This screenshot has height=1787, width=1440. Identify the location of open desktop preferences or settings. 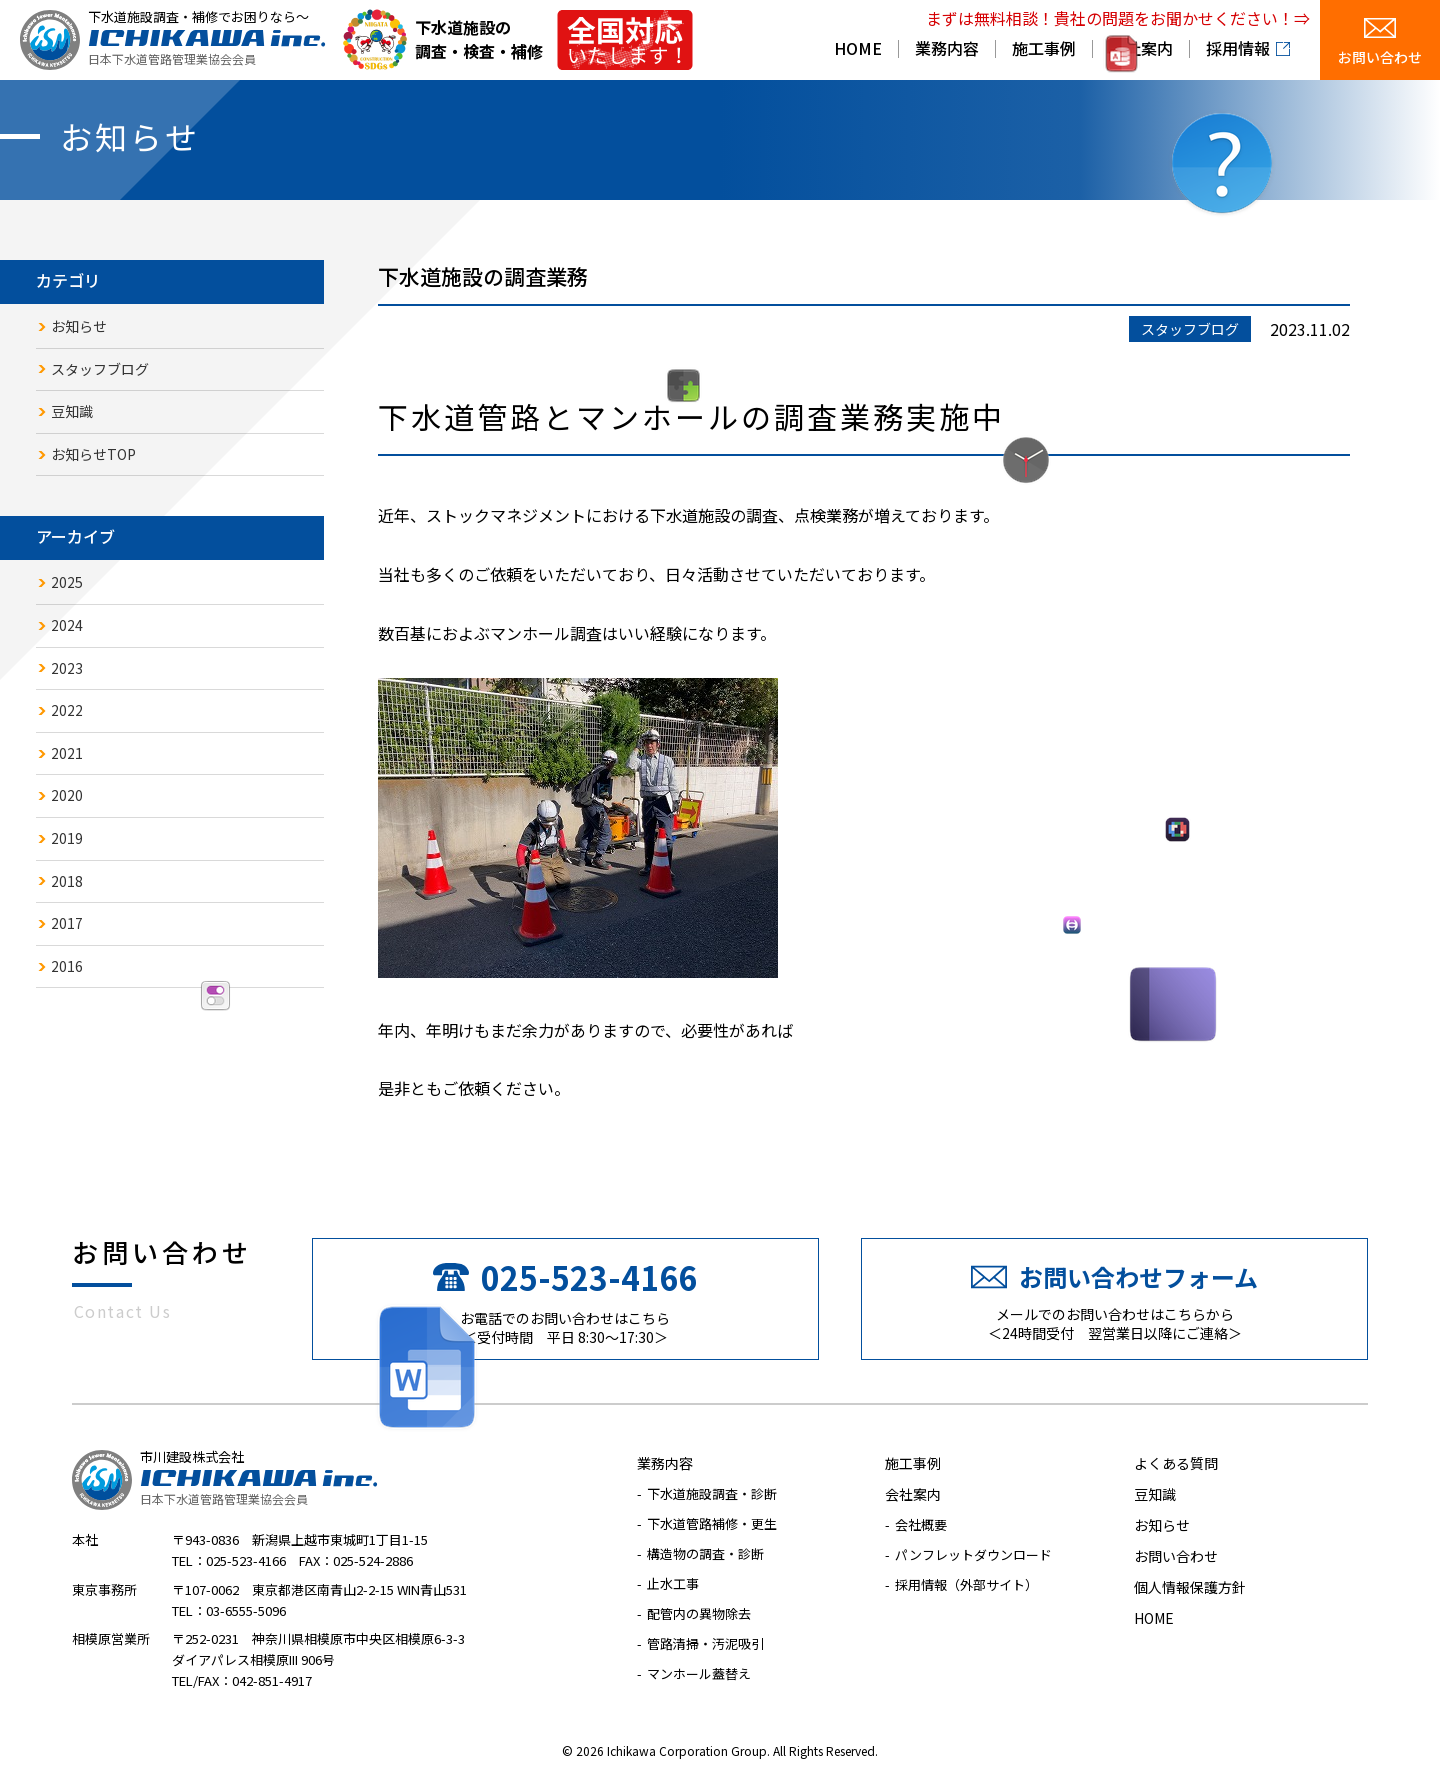
(215, 995).